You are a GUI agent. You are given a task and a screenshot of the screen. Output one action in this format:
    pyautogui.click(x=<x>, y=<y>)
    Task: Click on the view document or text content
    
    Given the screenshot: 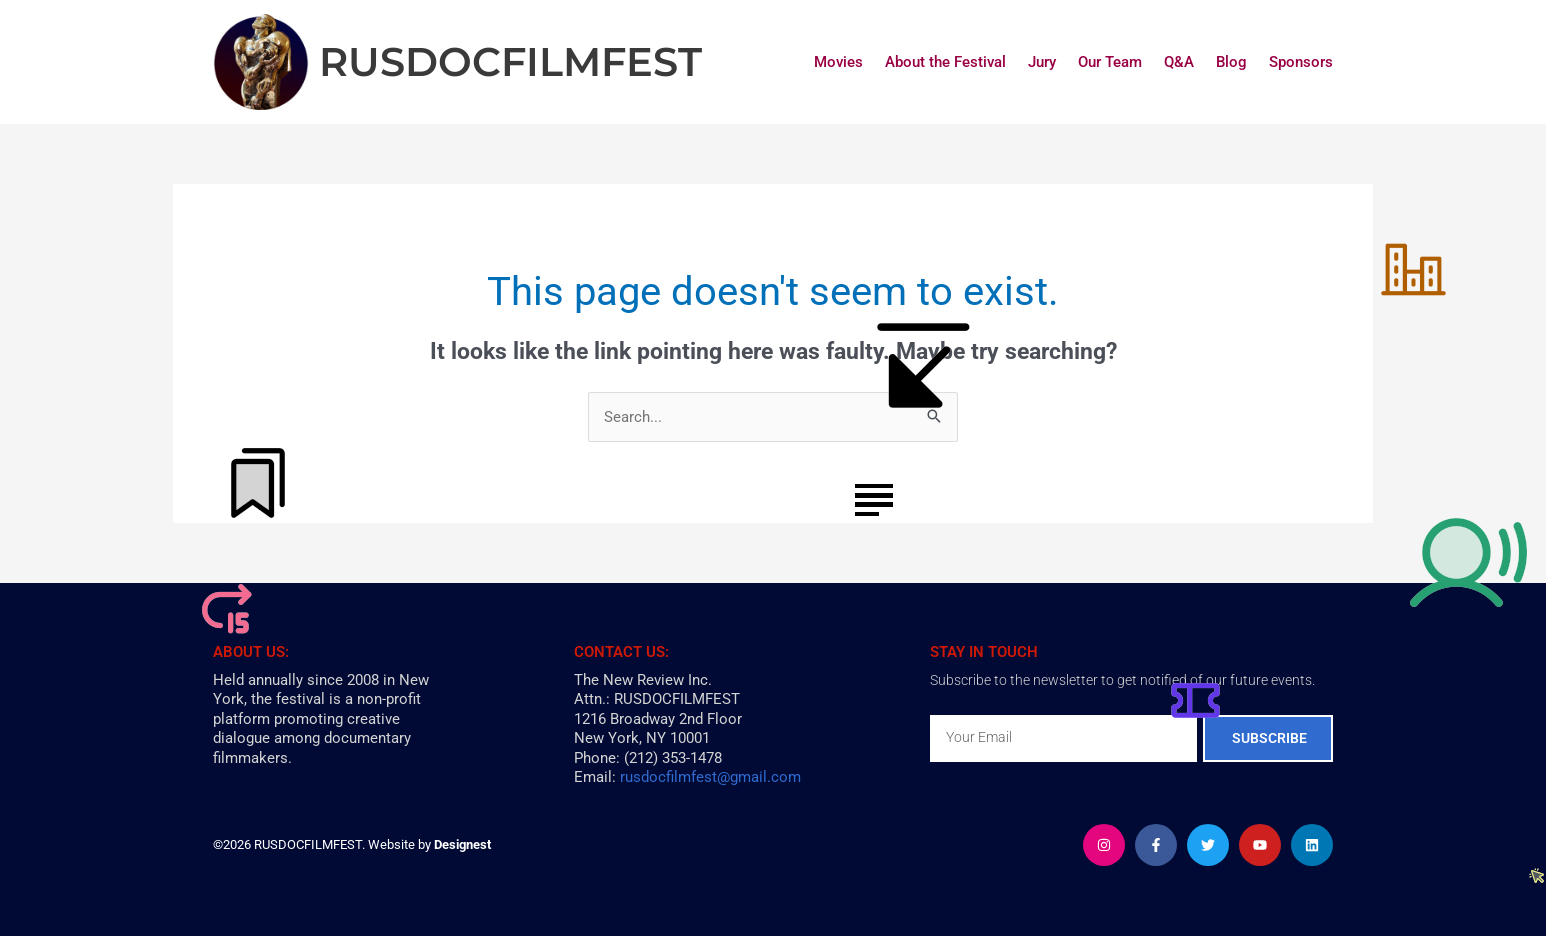 What is the action you would take?
    pyautogui.click(x=874, y=500)
    